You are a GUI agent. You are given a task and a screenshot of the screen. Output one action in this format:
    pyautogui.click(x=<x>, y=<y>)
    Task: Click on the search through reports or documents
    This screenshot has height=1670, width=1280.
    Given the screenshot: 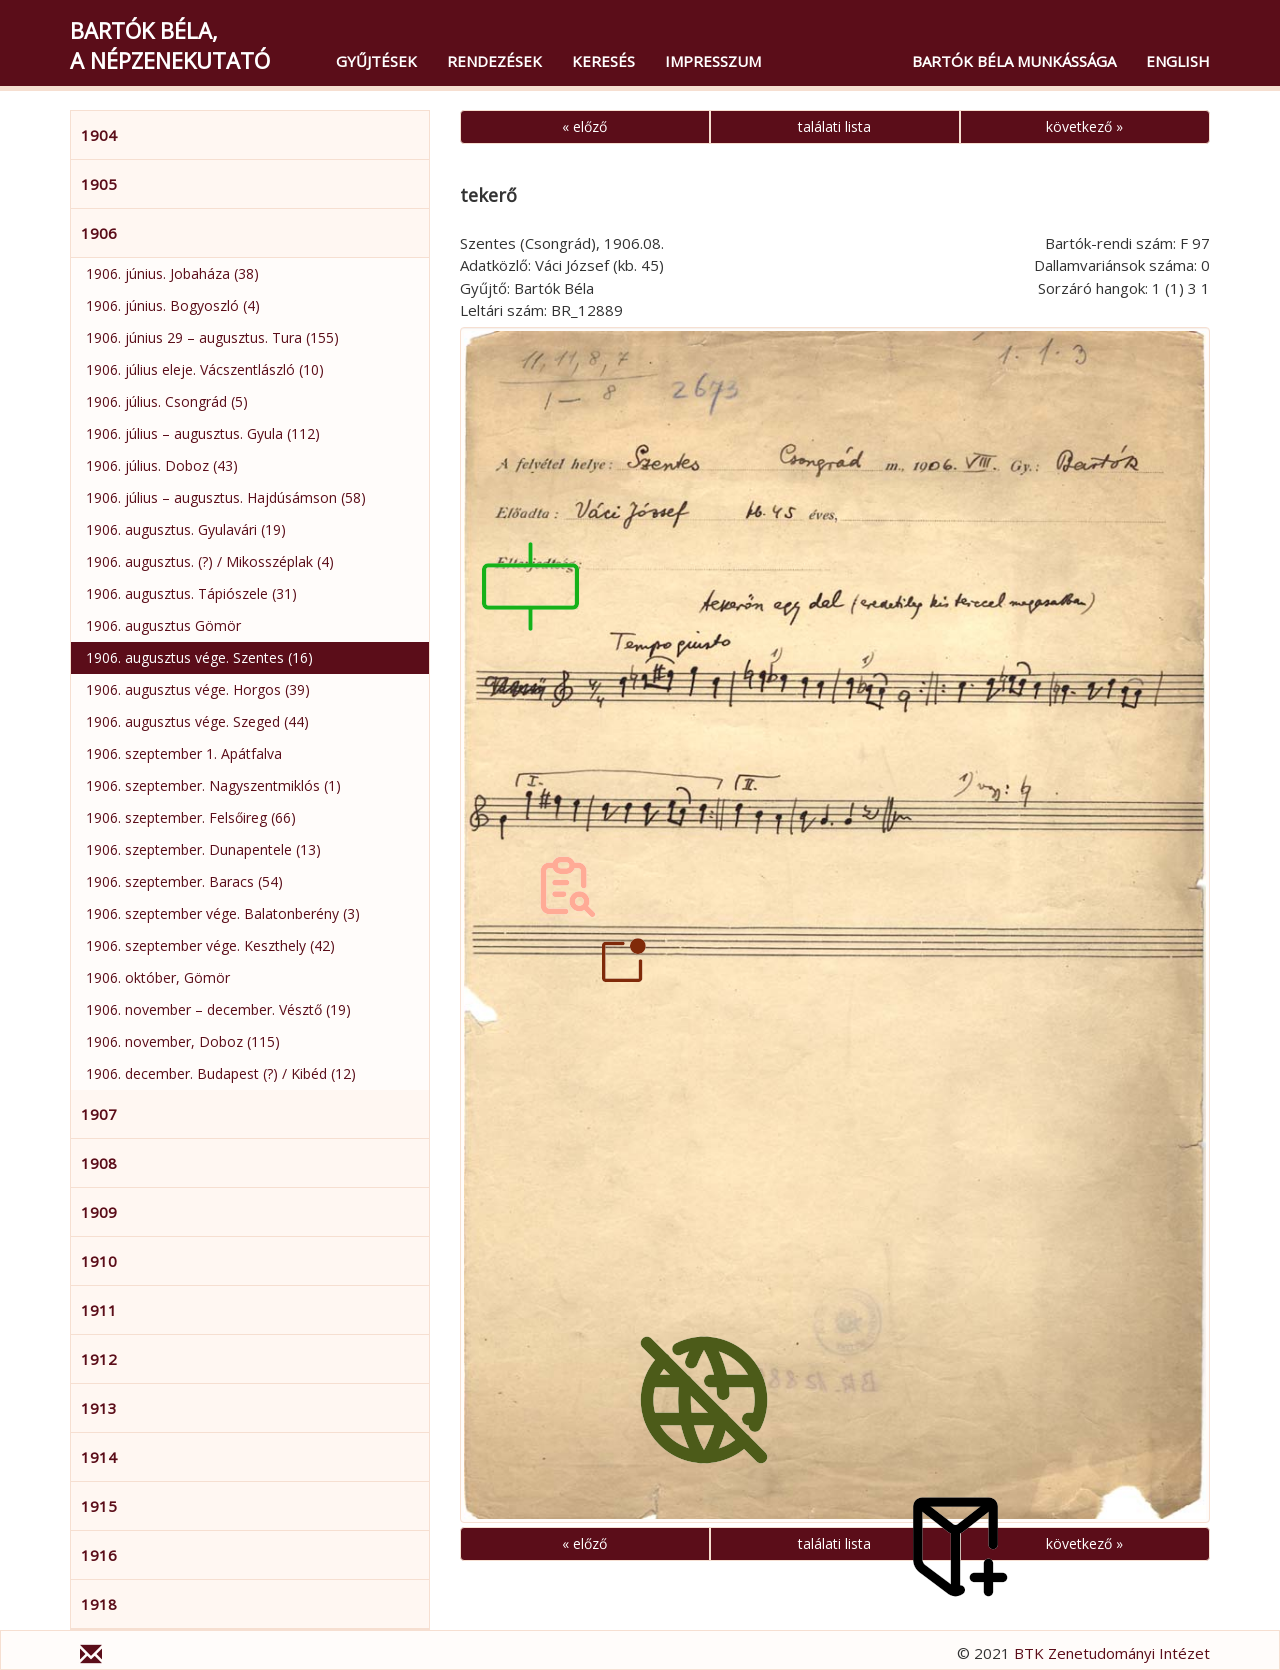 What is the action you would take?
    pyautogui.click(x=566, y=885)
    